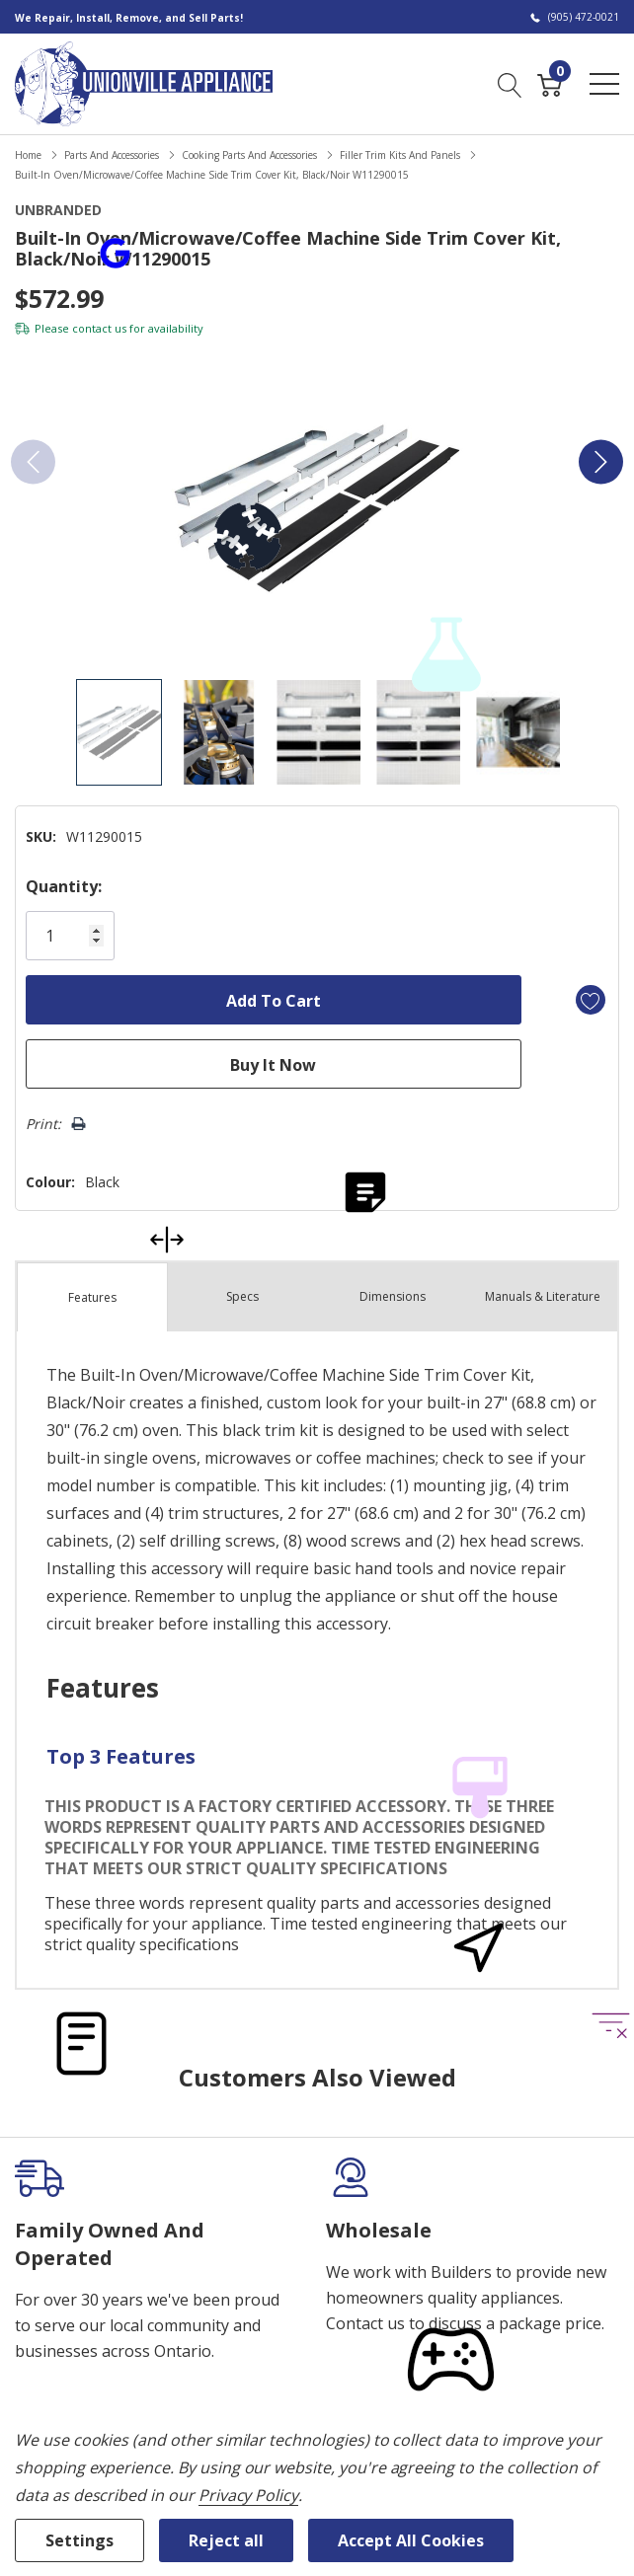  What do you see at coordinates (450, 2359) in the screenshot?
I see `access gaming features or game library` at bounding box center [450, 2359].